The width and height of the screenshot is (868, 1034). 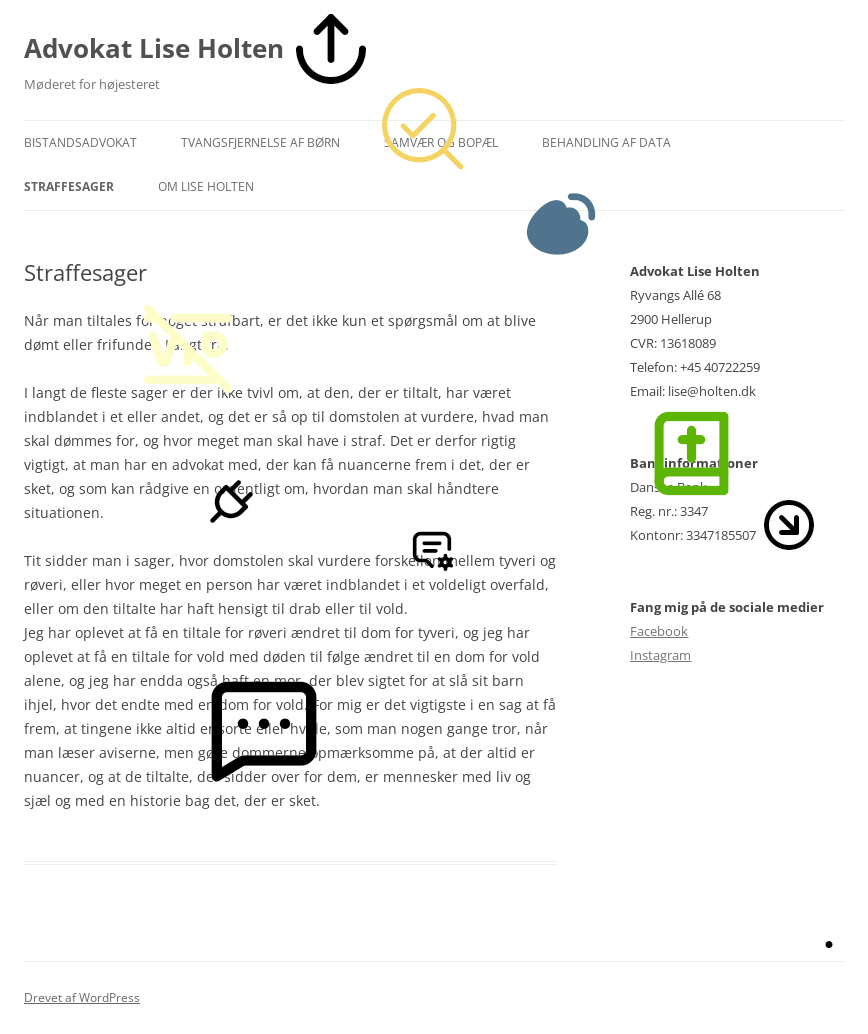 What do you see at coordinates (561, 224) in the screenshot?
I see `open weibo app` at bounding box center [561, 224].